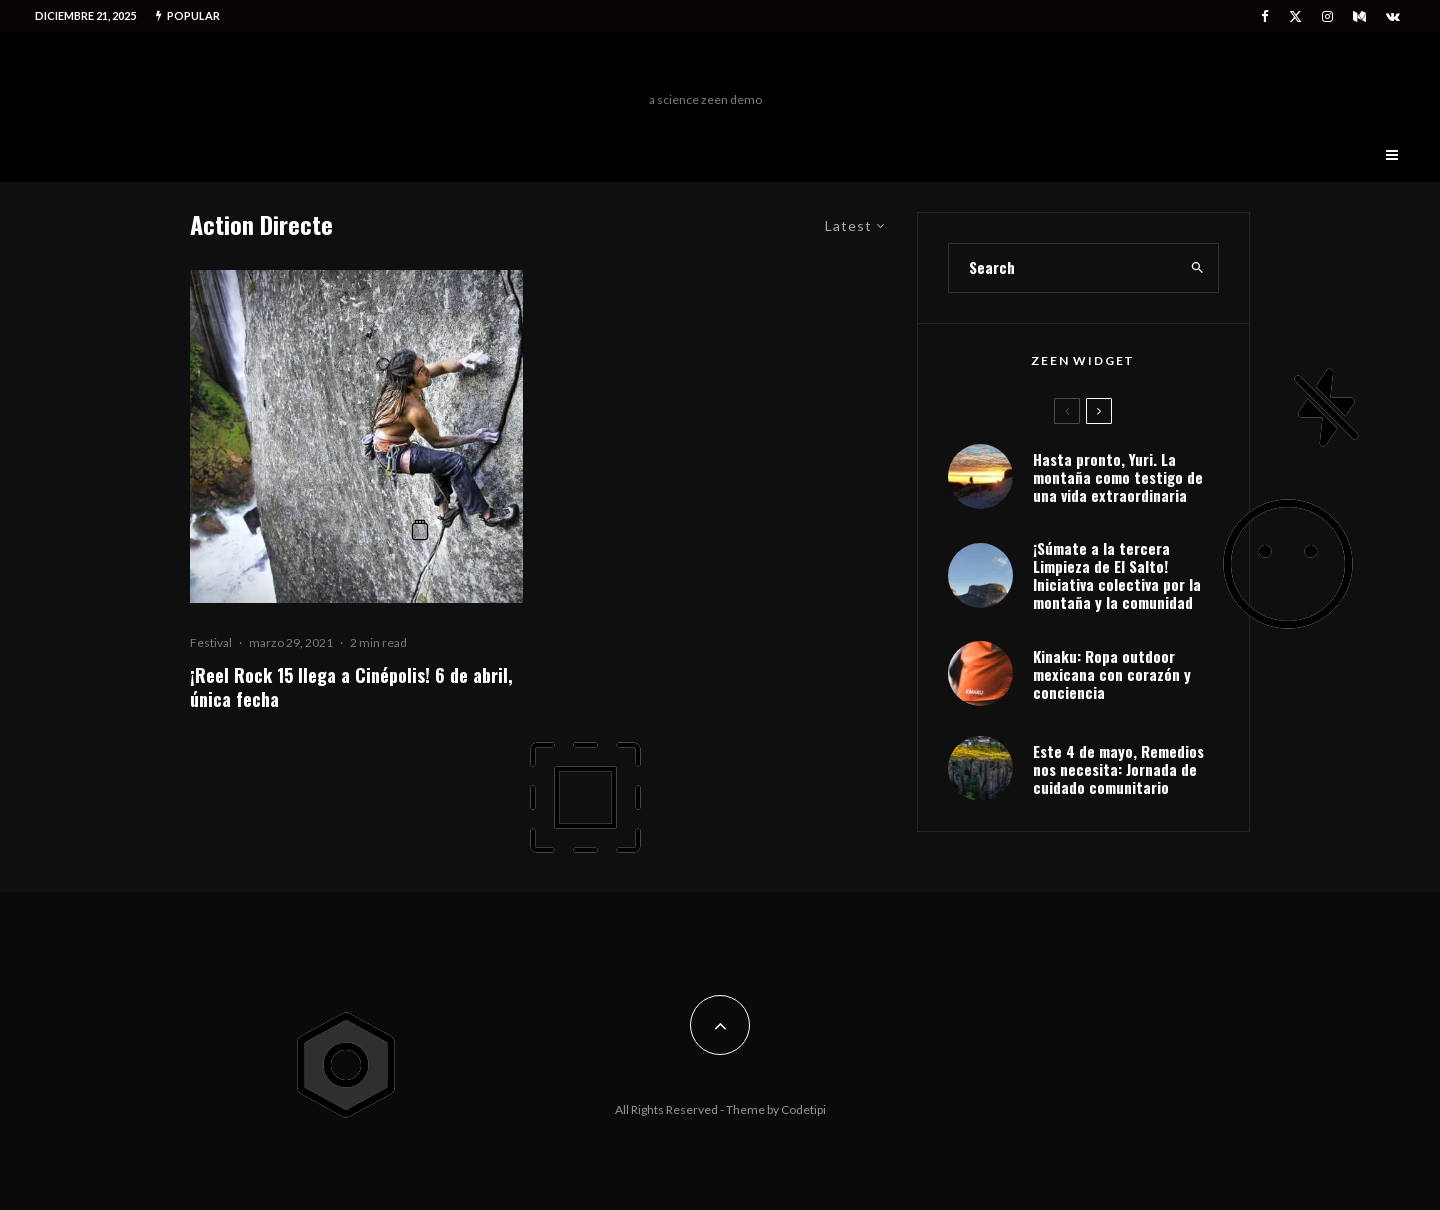 Image resolution: width=1440 pixels, height=1210 pixels. Describe the element at coordinates (1288, 564) in the screenshot. I see `neutral reaction or feedback option` at that location.